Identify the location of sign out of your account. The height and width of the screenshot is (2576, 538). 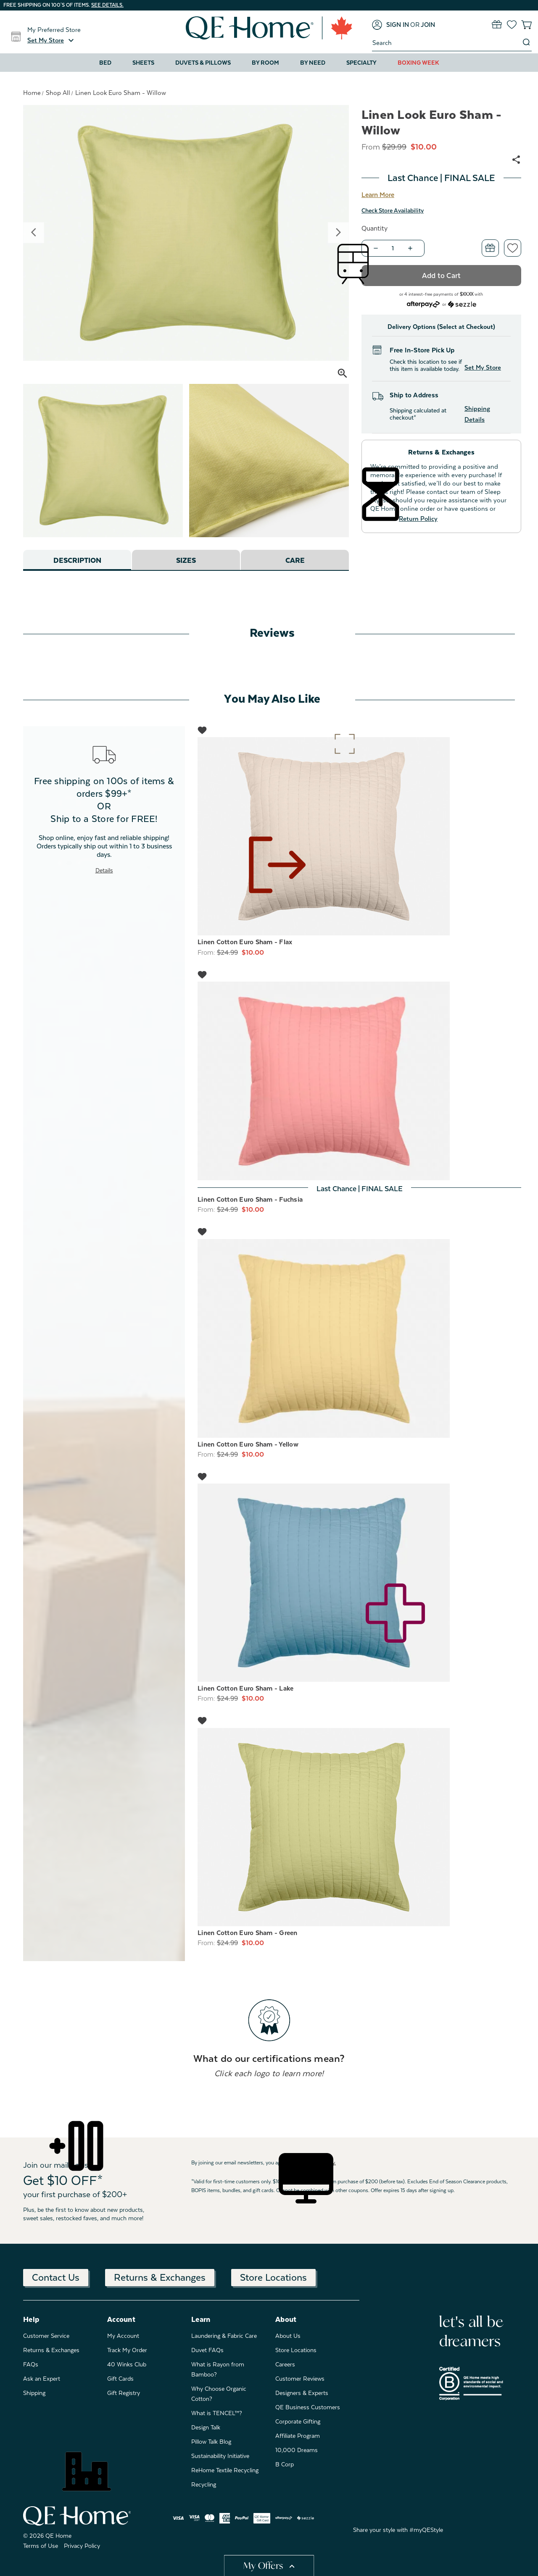
(275, 865).